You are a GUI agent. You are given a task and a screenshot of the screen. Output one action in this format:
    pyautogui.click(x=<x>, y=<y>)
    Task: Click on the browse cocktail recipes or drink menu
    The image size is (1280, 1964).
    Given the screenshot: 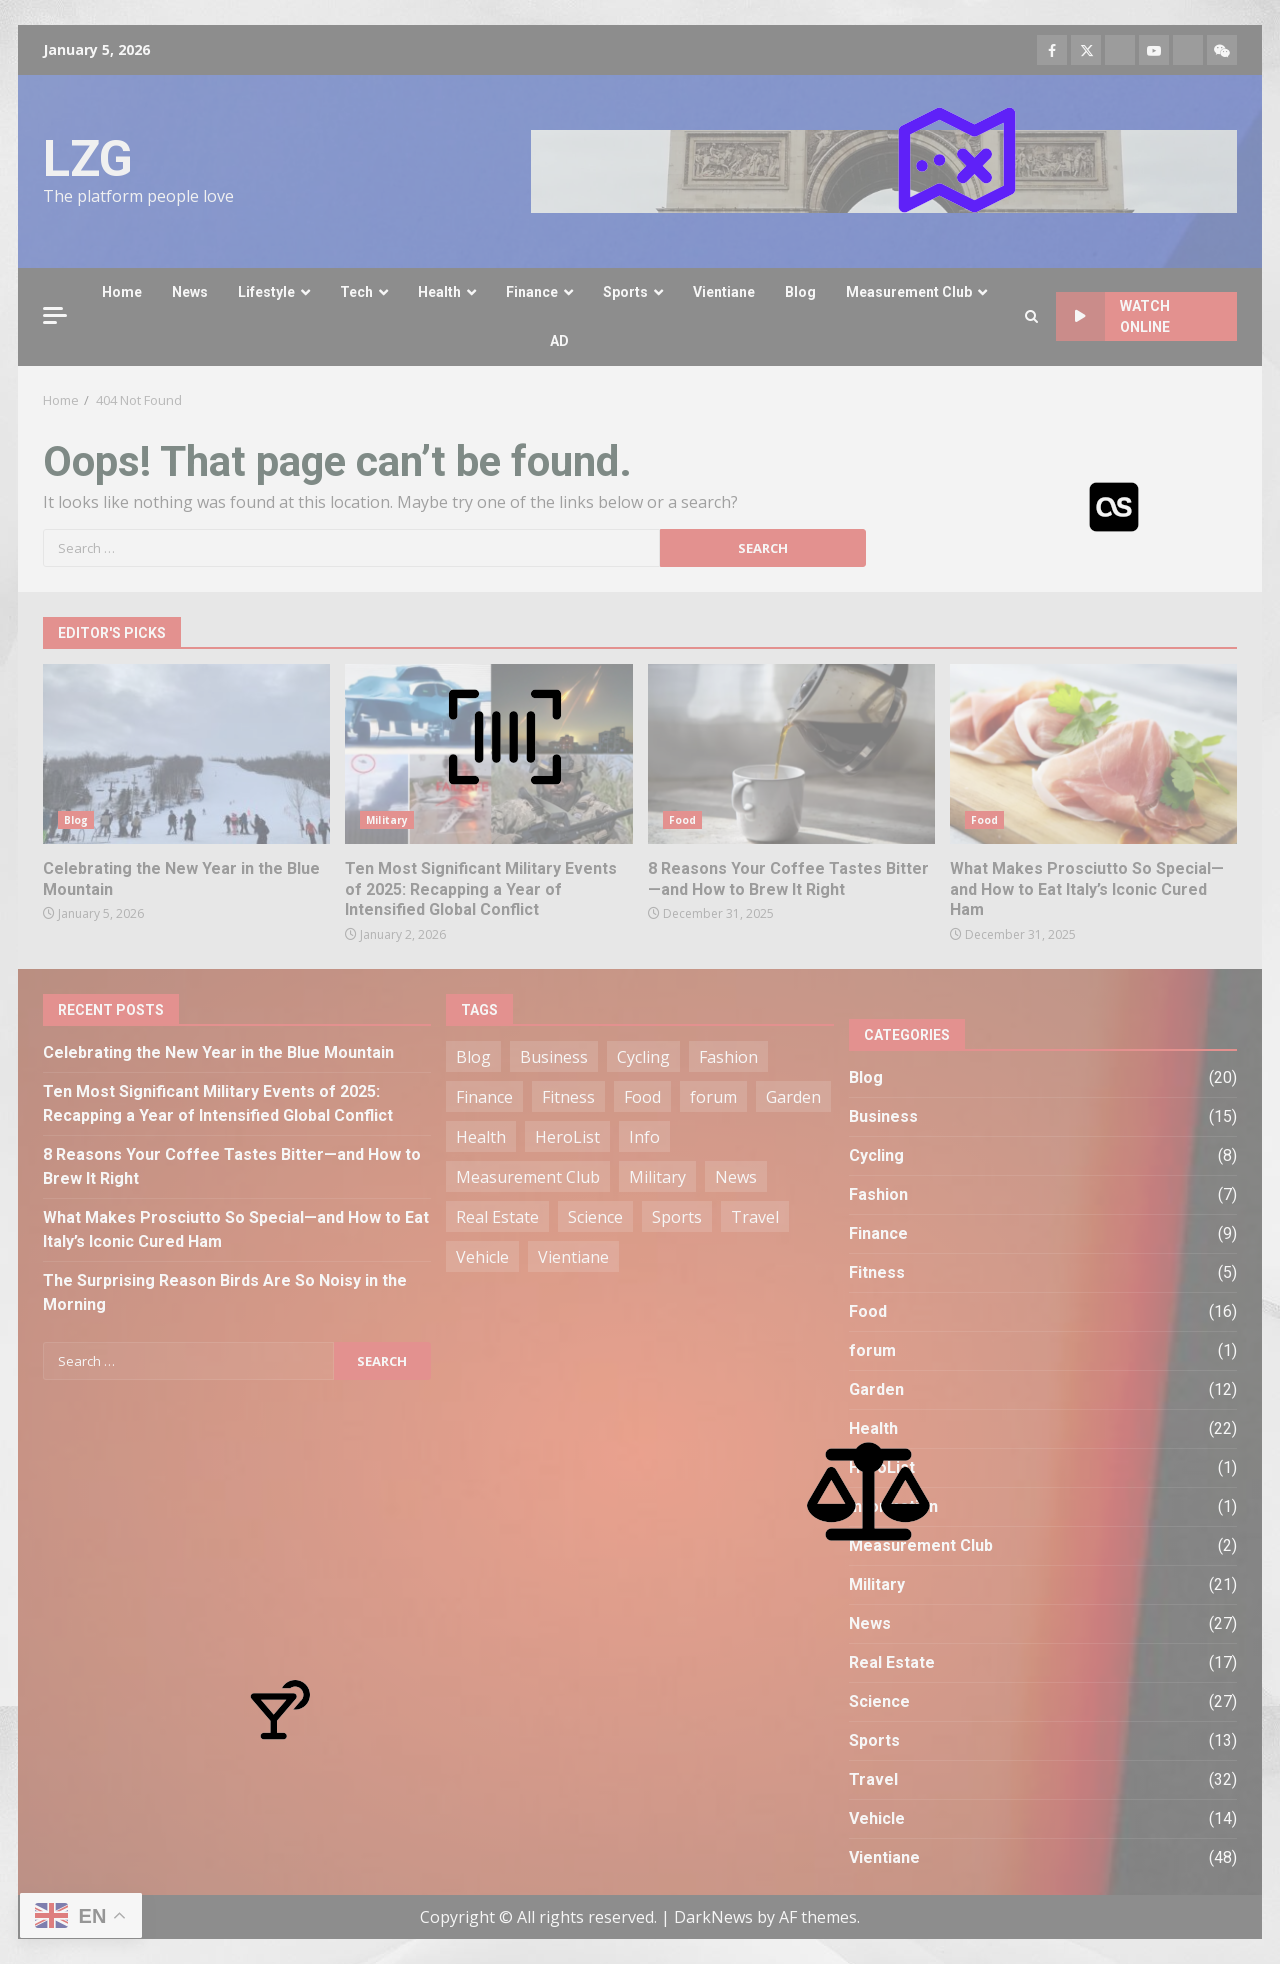 What is the action you would take?
    pyautogui.click(x=277, y=1713)
    